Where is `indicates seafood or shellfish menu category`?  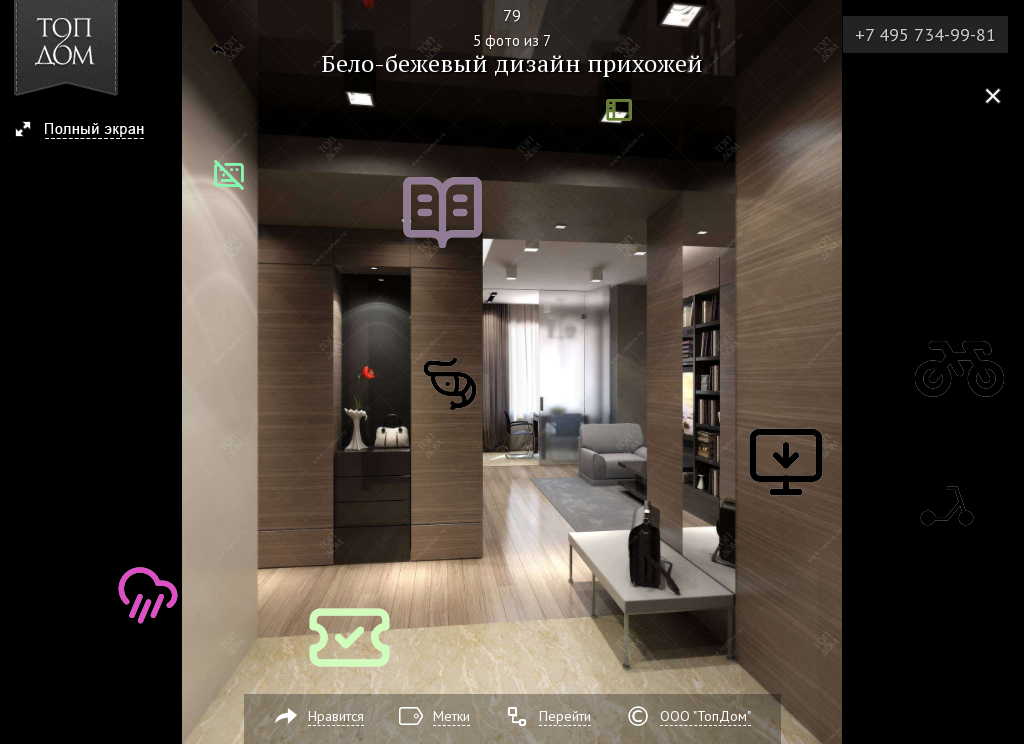 indicates seafood or shellfish menu category is located at coordinates (450, 384).